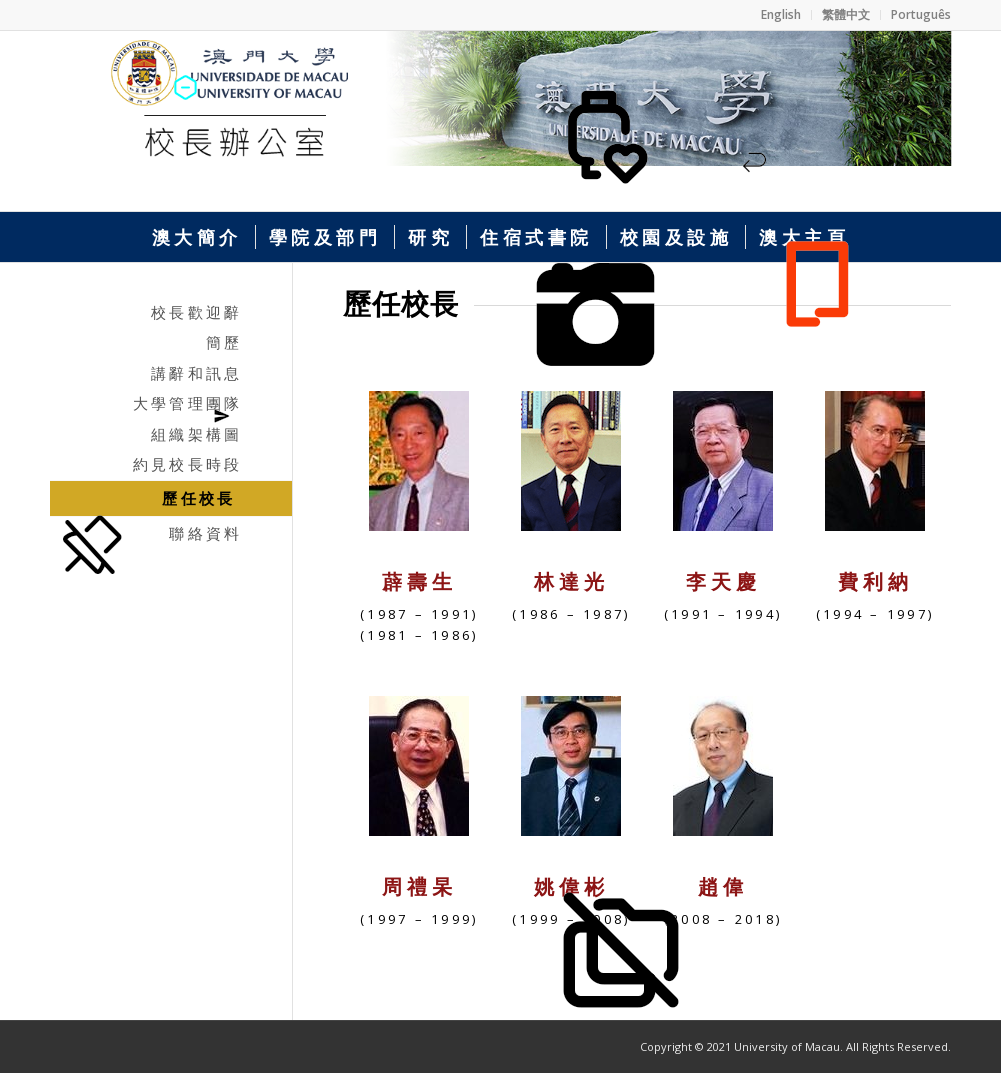 This screenshot has height=1073, width=1001. I want to click on view heart rate data on smartwatch, so click(599, 135).